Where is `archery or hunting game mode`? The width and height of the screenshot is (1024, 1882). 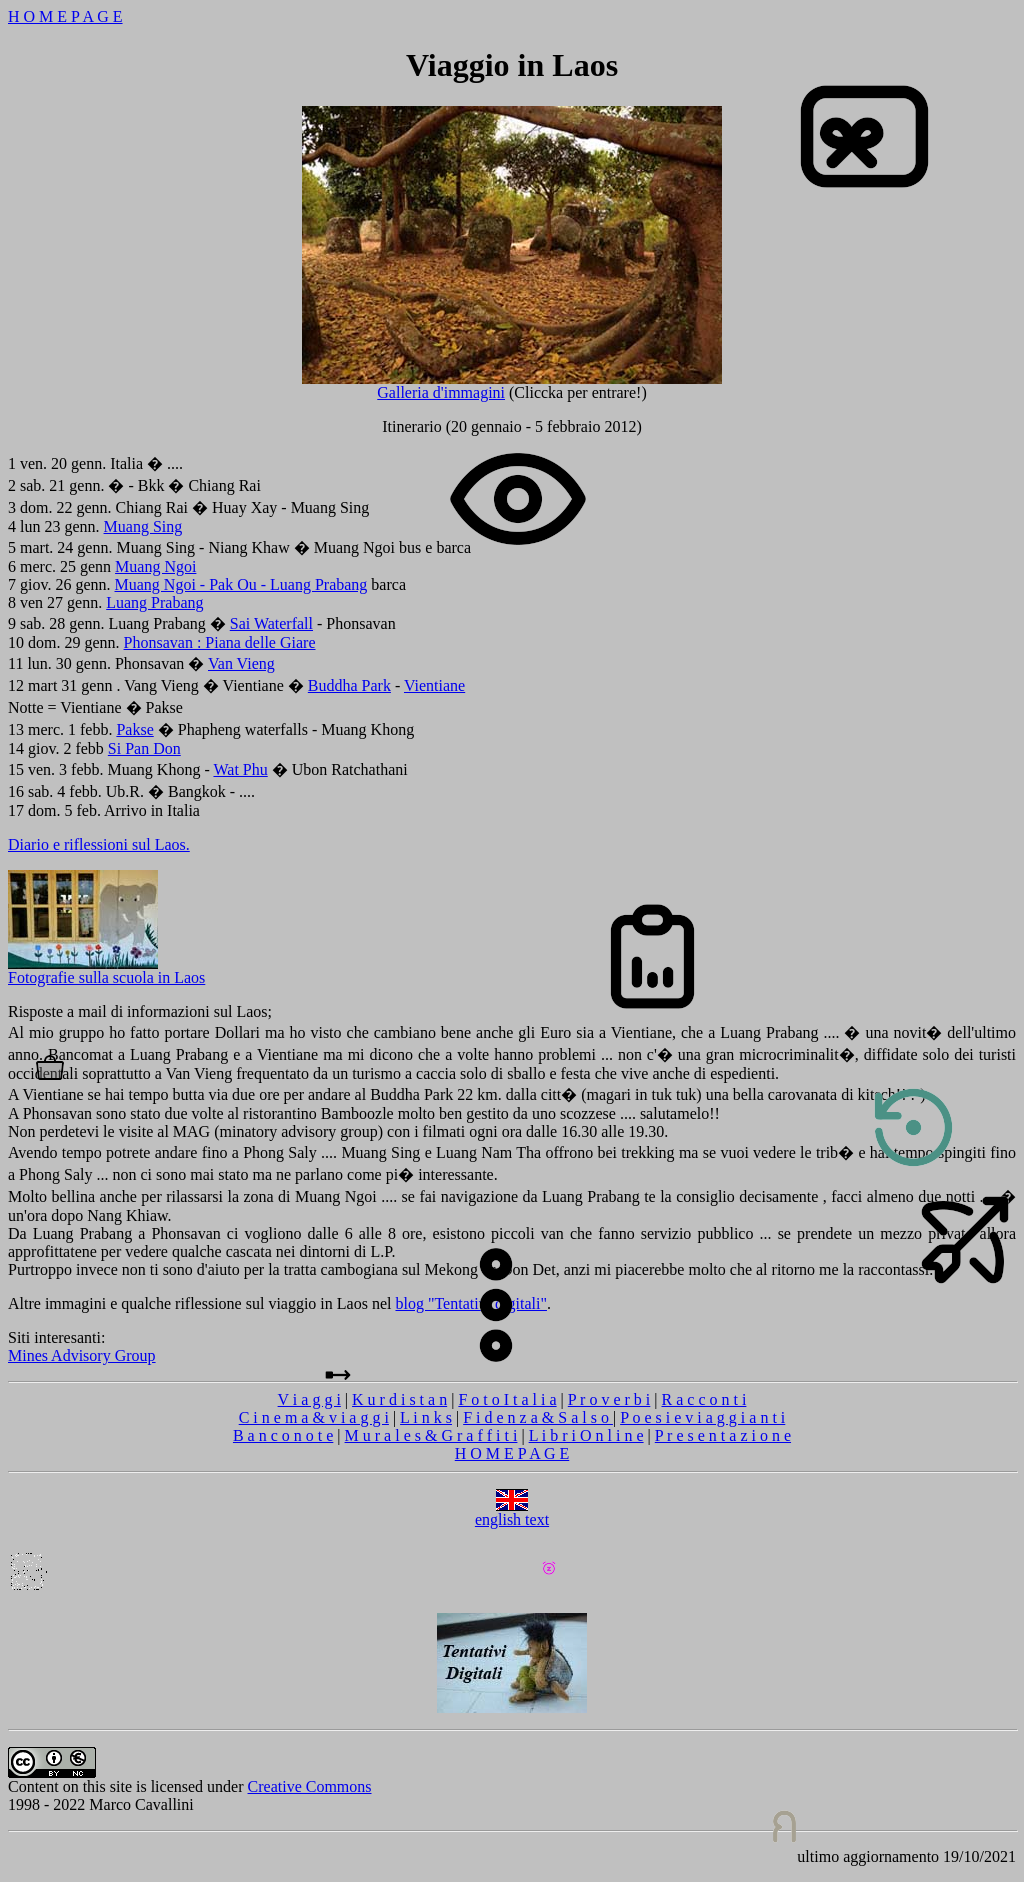 archery or hunting game mode is located at coordinates (965, 1240).